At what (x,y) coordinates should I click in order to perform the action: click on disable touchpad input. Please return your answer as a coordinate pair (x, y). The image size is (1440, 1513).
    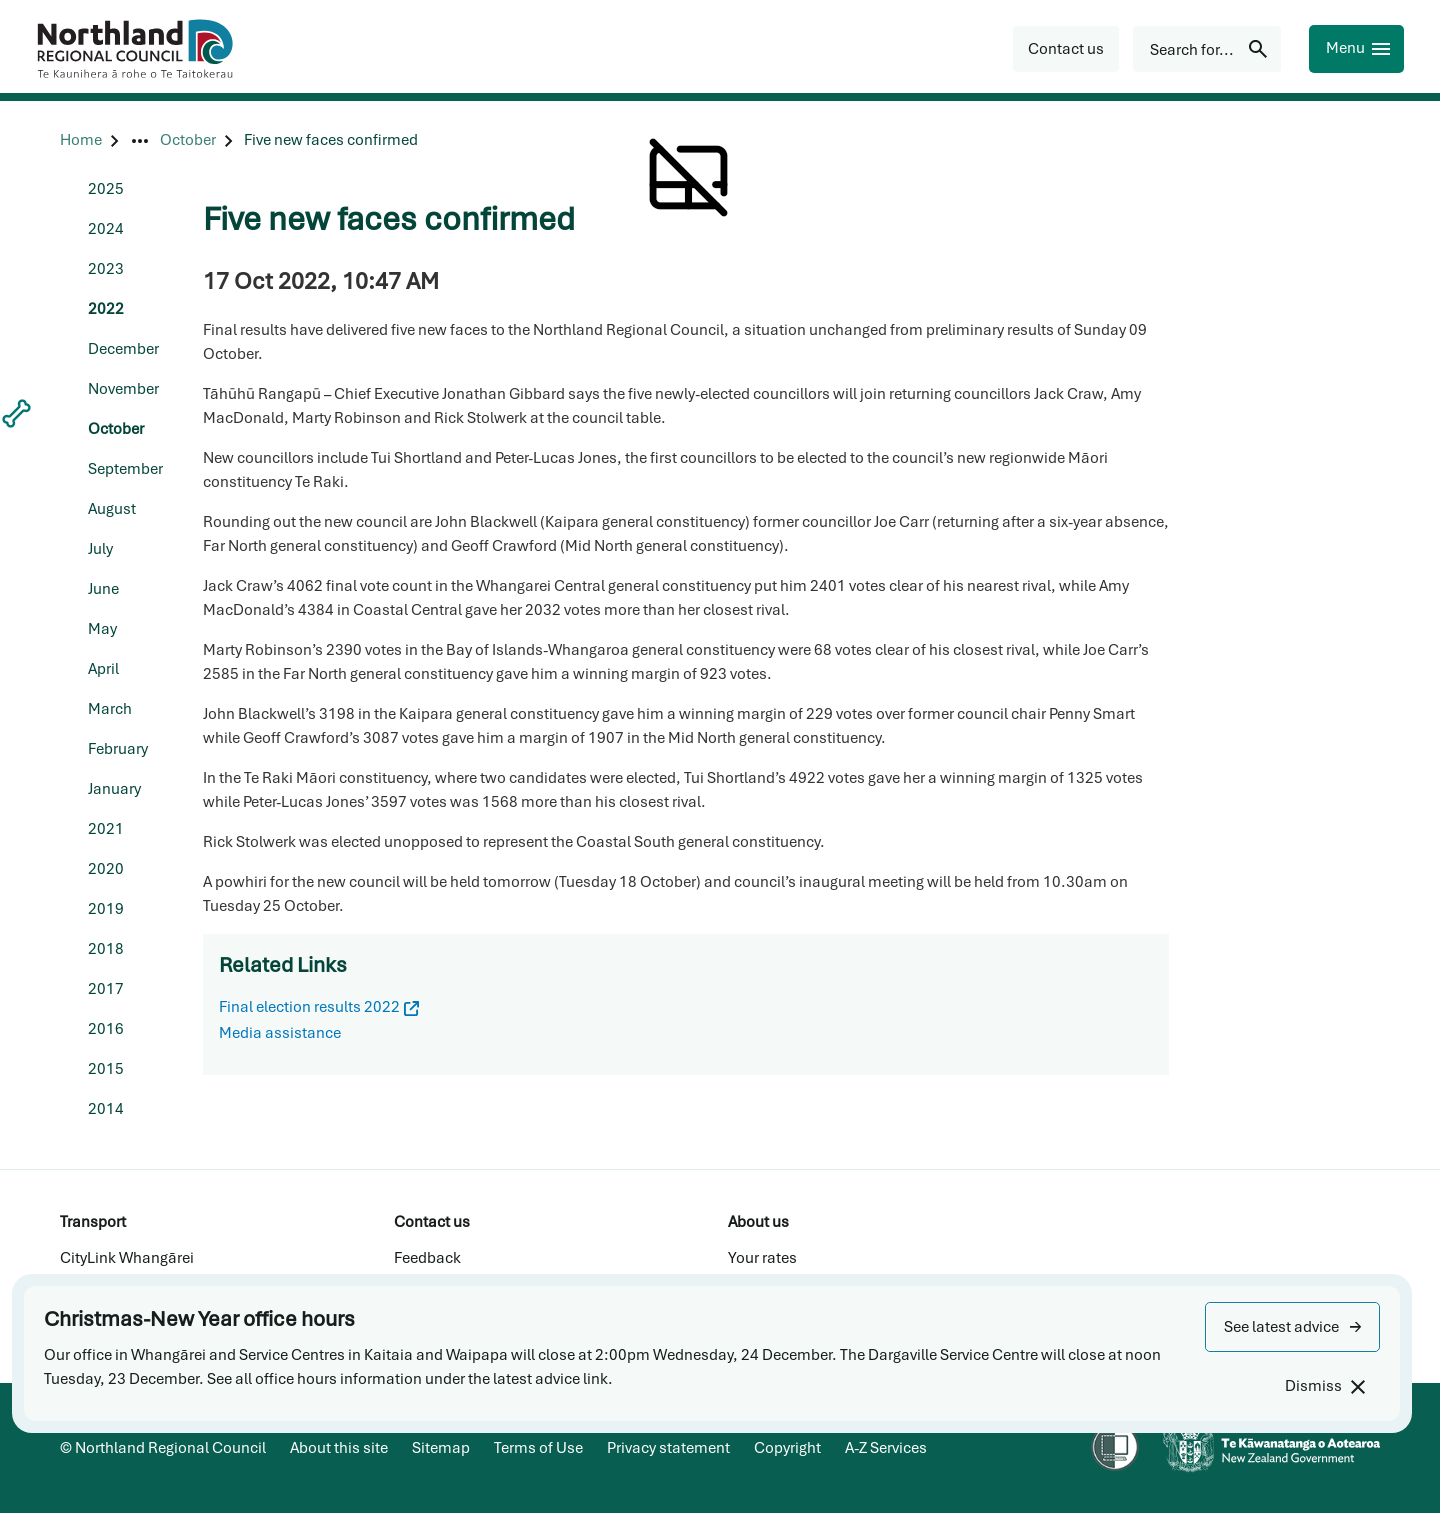
    Looking at the image, I should click on (688, 177).